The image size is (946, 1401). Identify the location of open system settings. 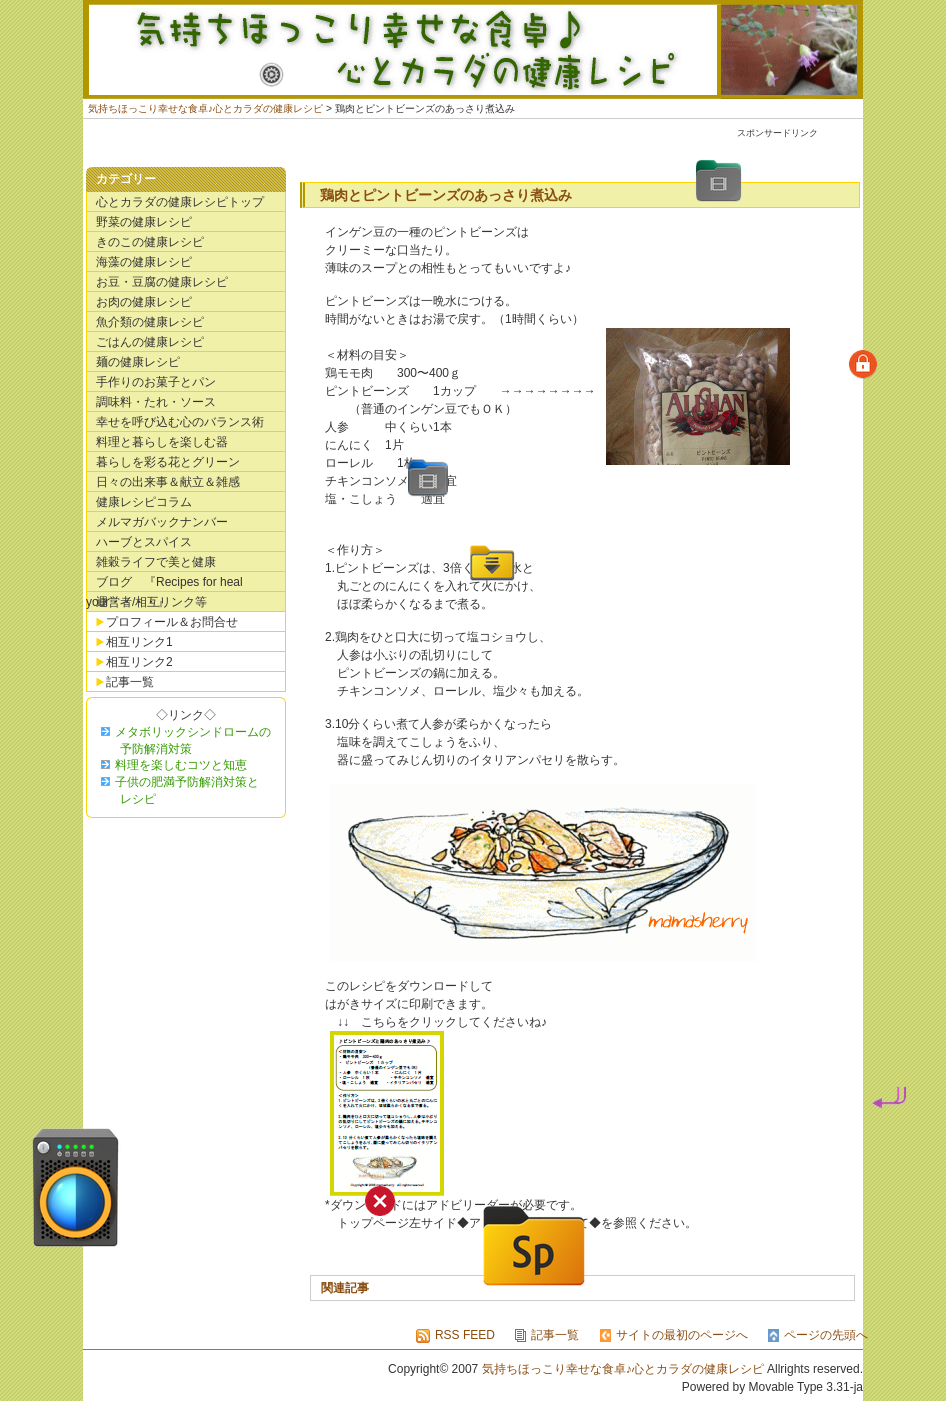
(271, 74).